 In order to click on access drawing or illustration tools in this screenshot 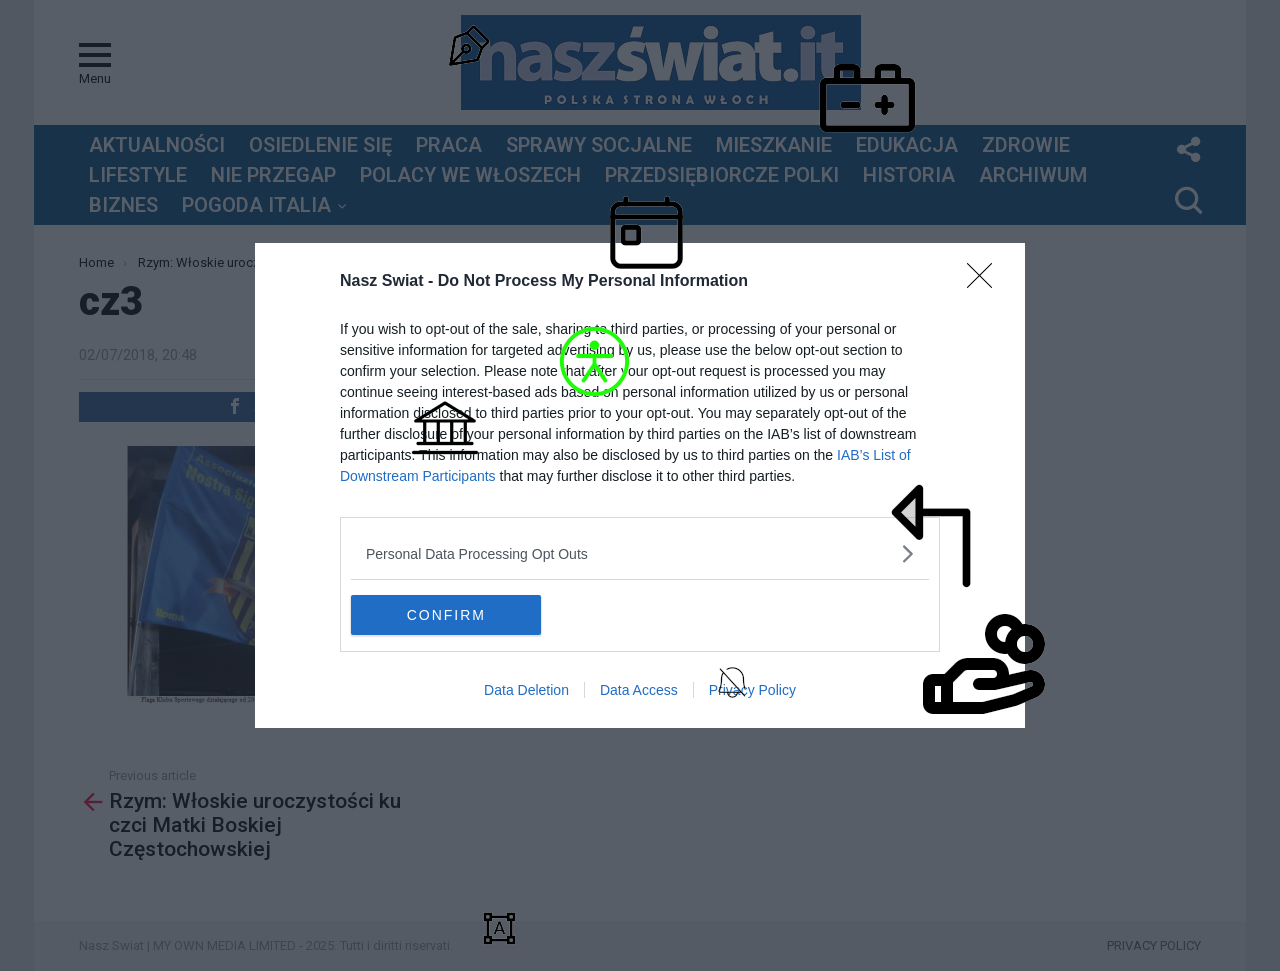, I will do `click(467, 48)`.